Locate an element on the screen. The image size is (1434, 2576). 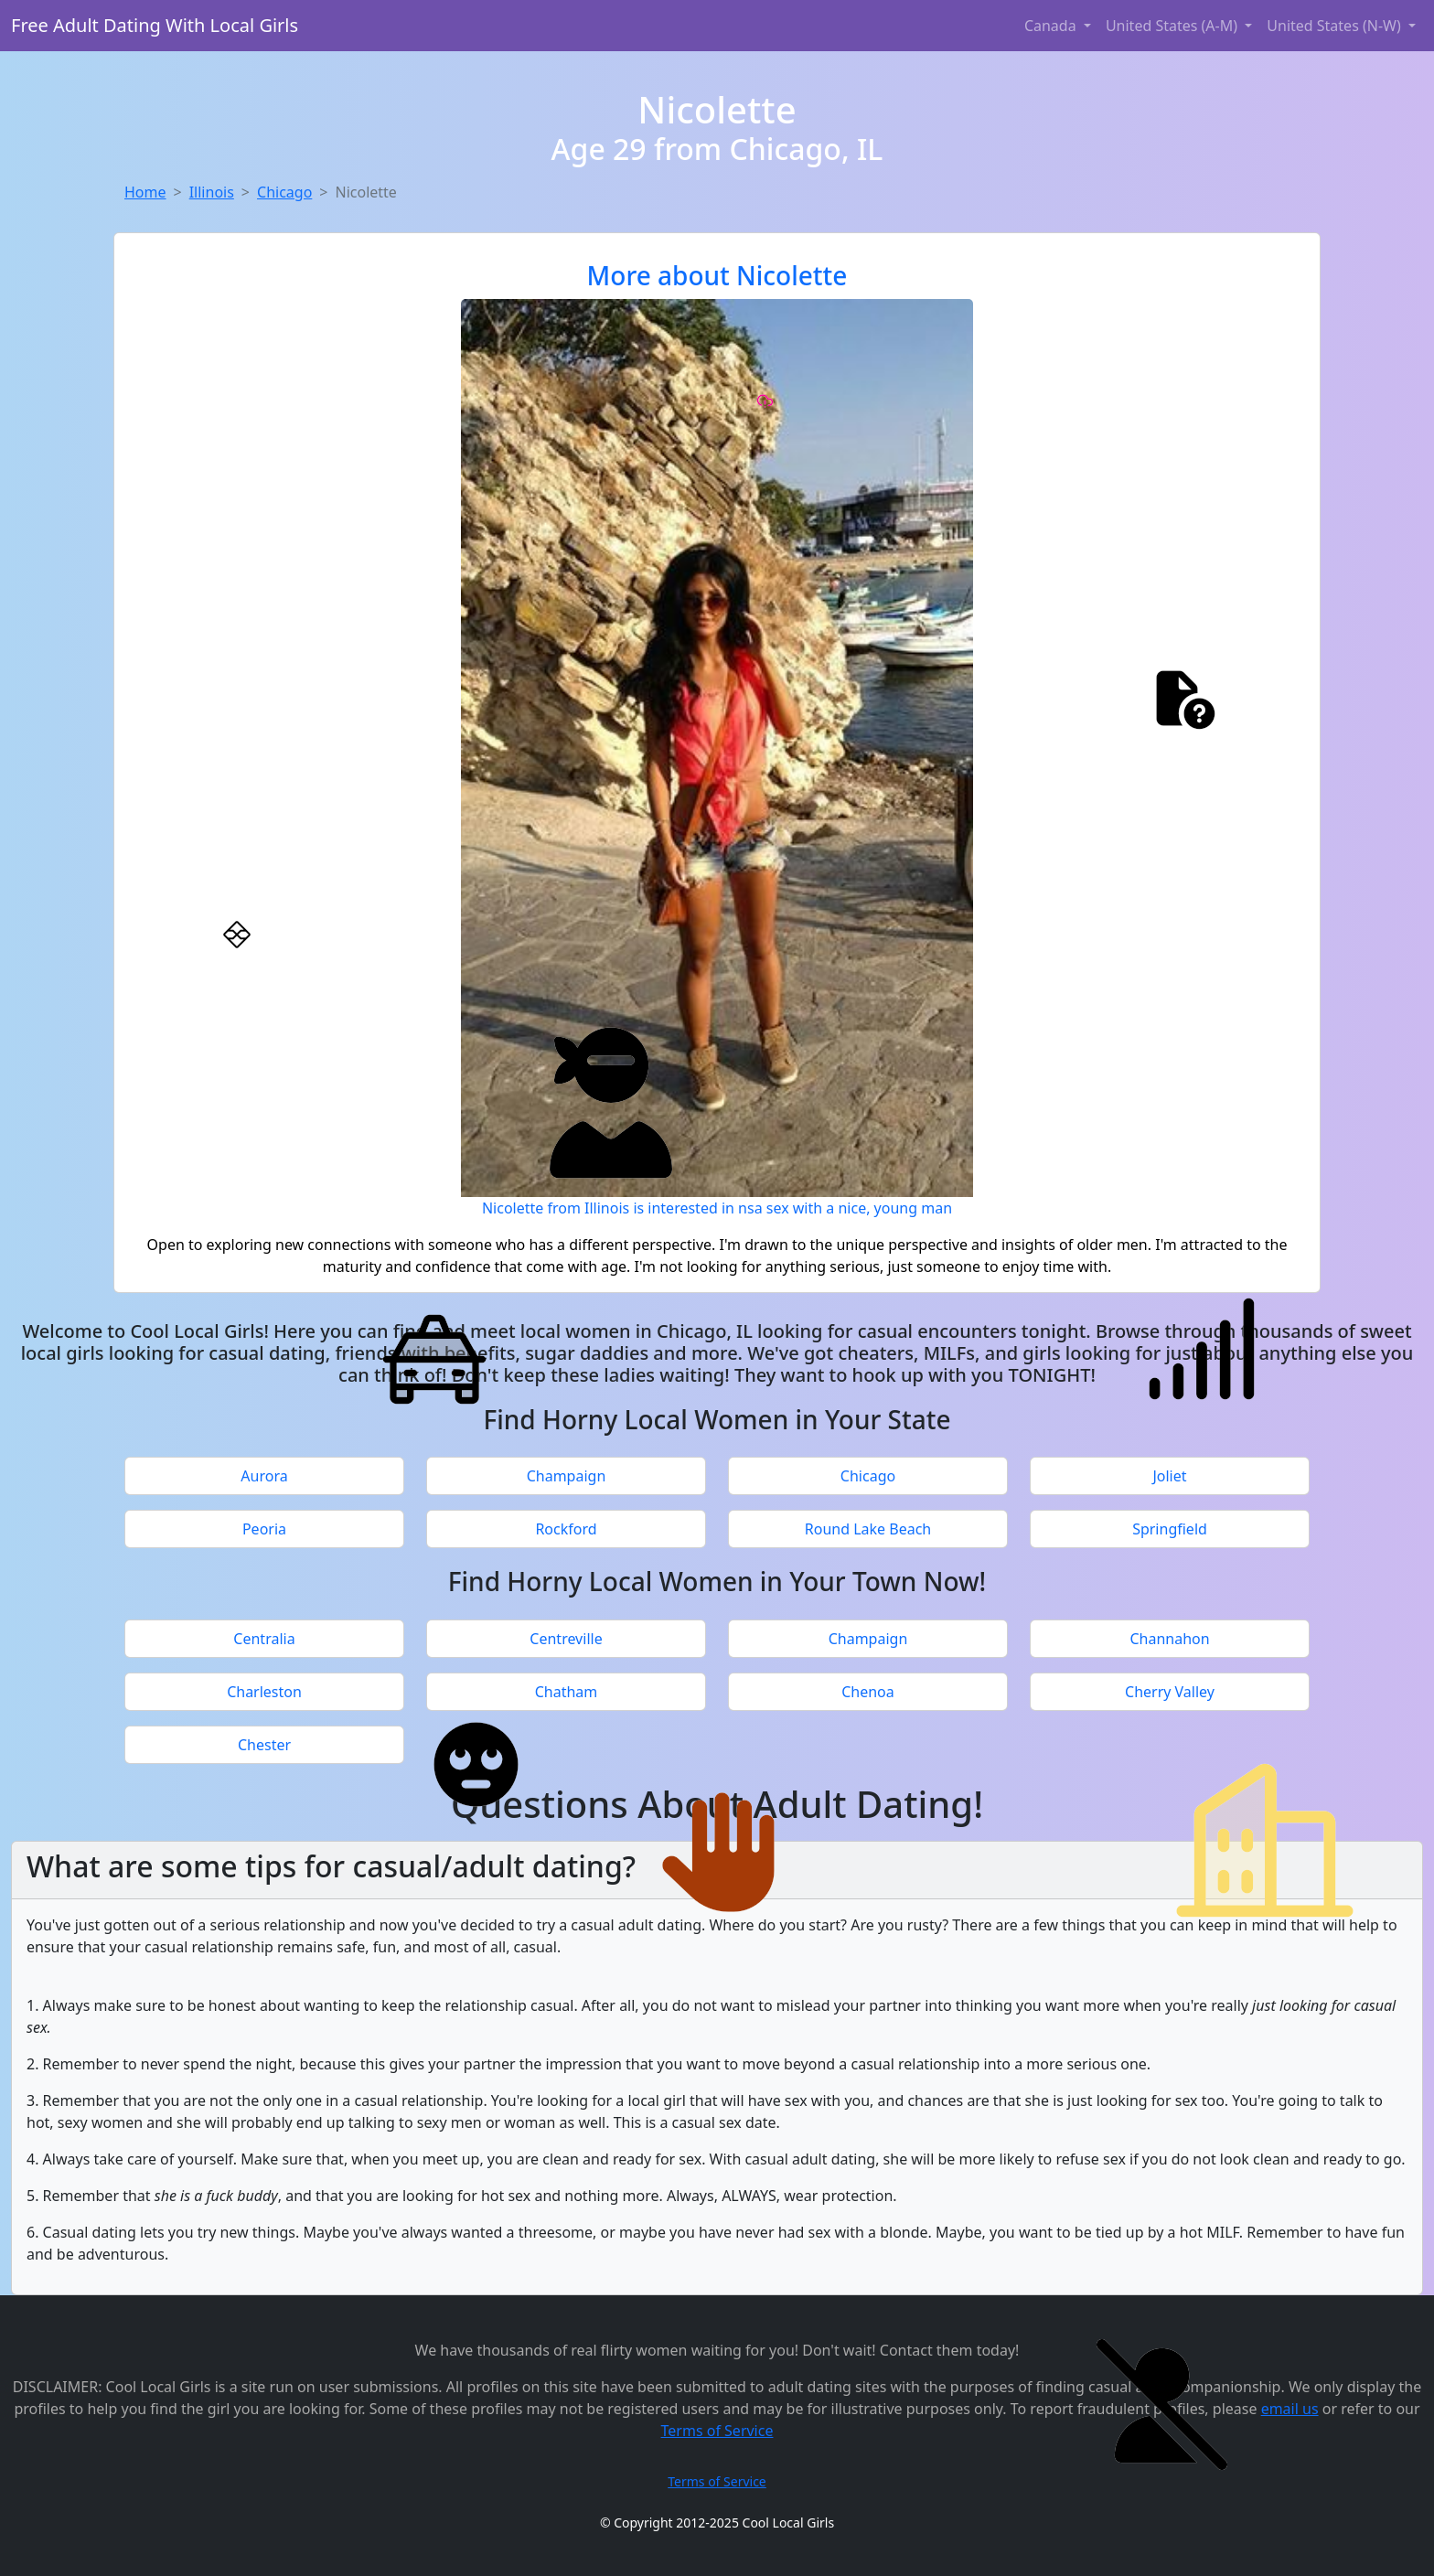
switch to incognito or private mode is located at coordinates (611, 1103).